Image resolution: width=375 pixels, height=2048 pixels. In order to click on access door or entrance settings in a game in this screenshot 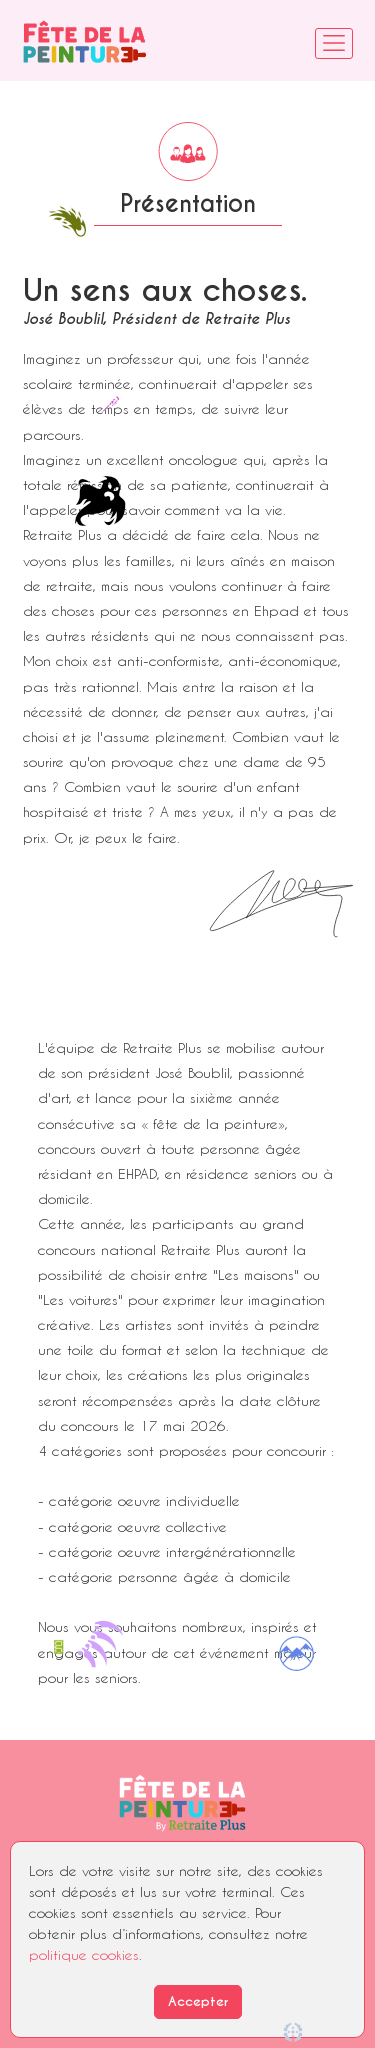, I will do `click(59, 1647)`.